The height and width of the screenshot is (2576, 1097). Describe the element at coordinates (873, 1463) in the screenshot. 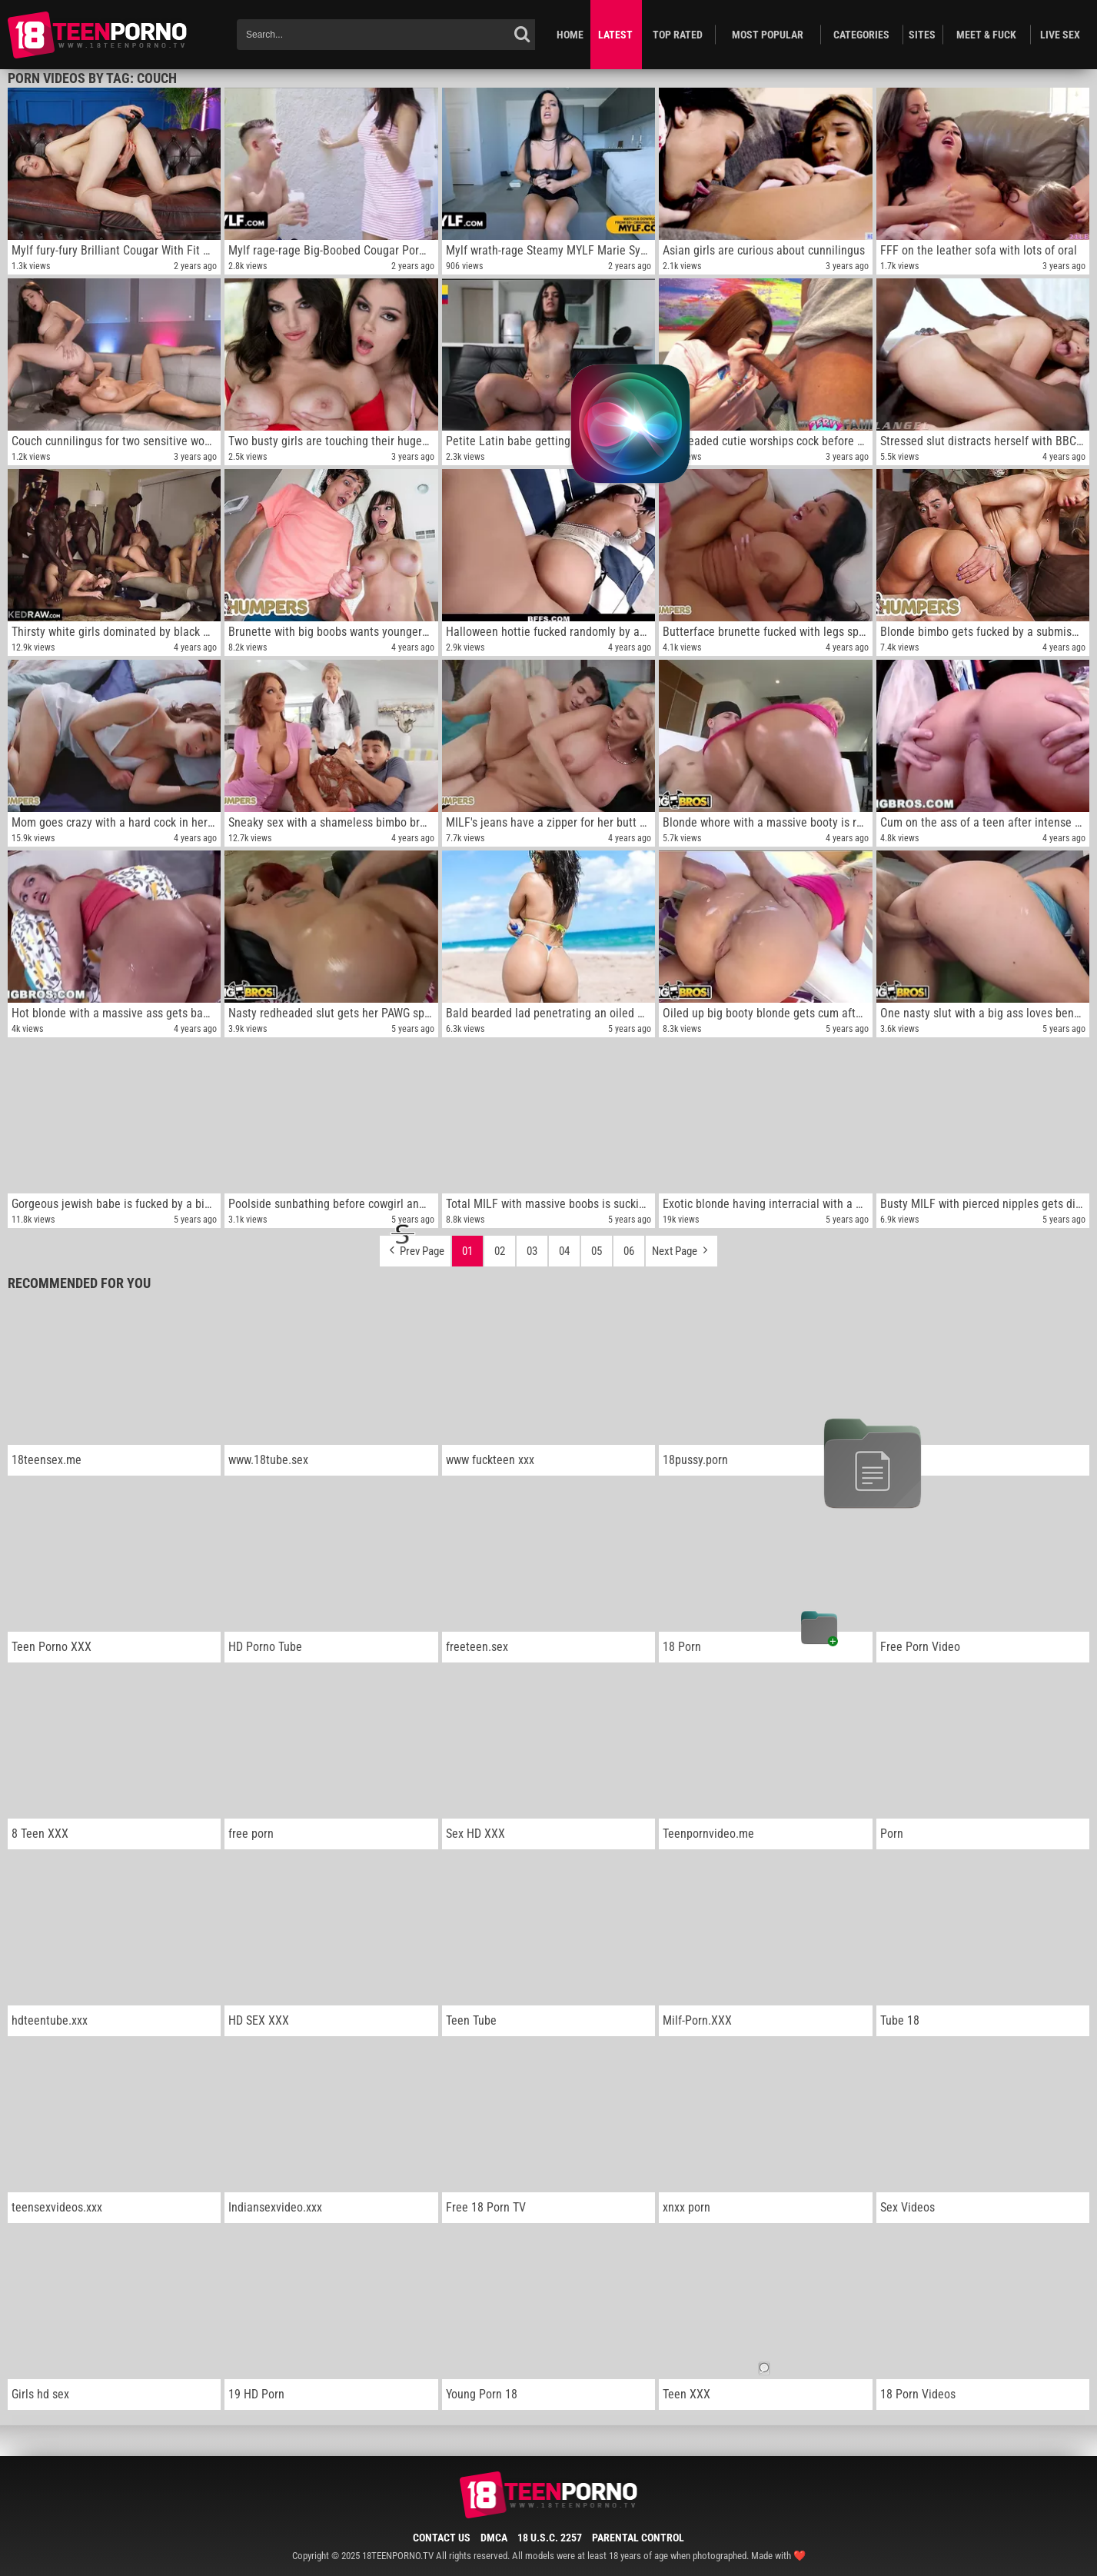

I see `open your documents folder` at that location.